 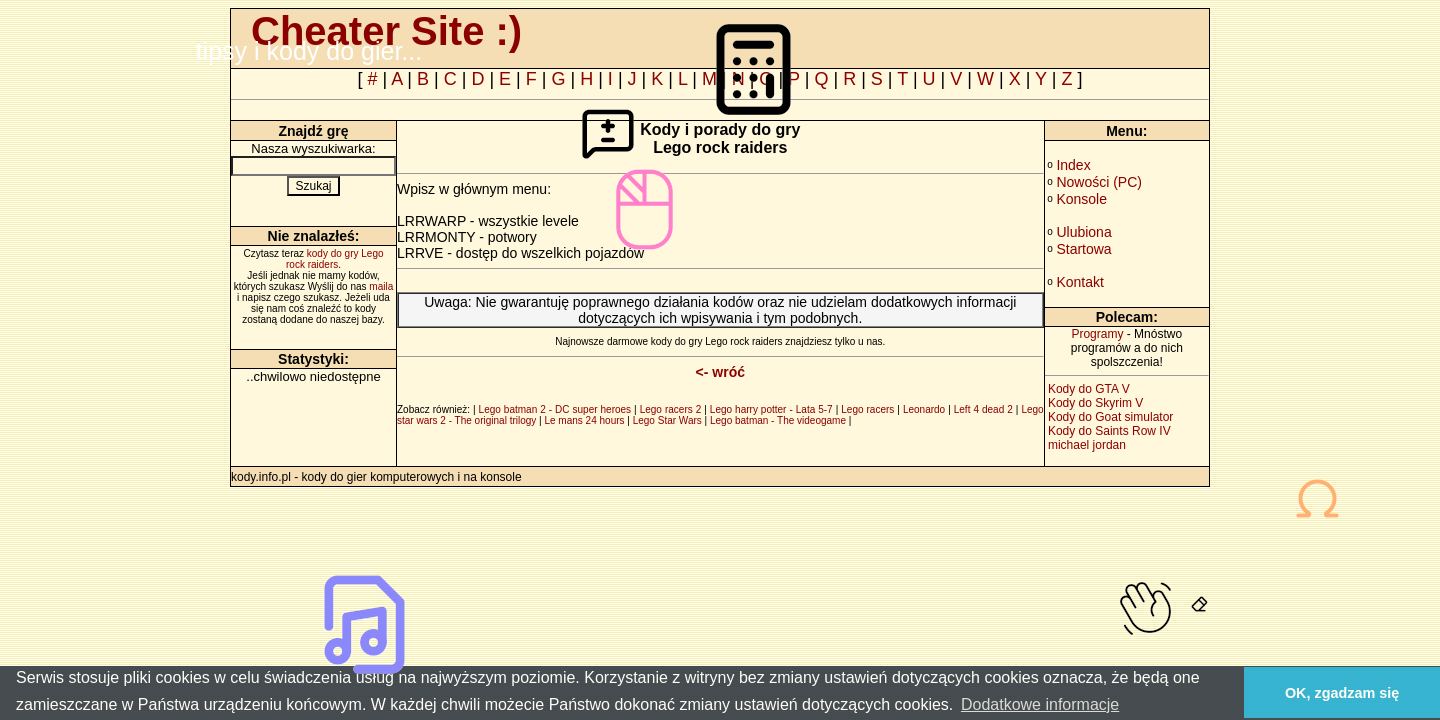 What do you see at coordinates (644, 209) in the screenshot?
I see `indicates left mouse button click action` at bounding box center [644, 209].